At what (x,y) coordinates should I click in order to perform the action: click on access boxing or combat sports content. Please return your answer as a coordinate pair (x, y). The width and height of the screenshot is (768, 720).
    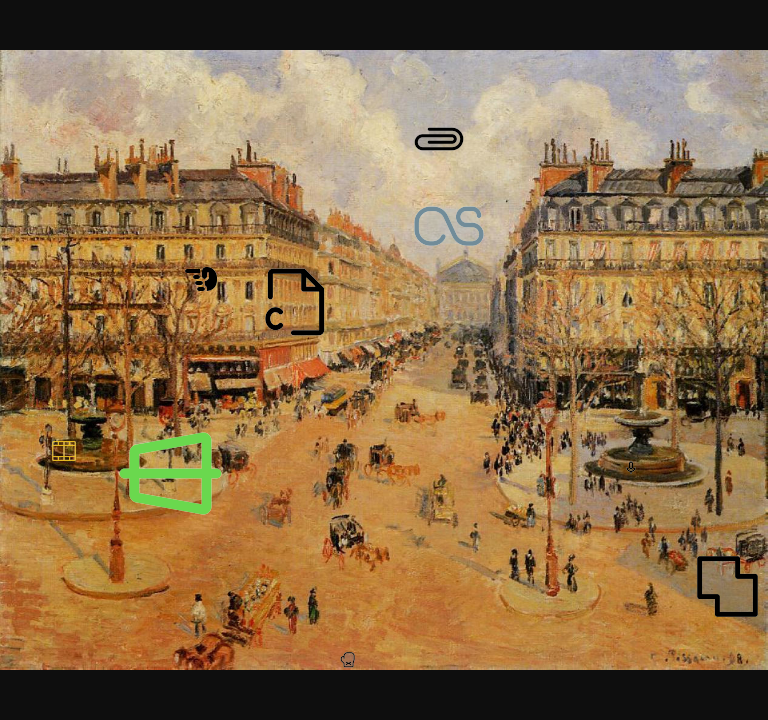
    Looking at the image, I should click on (348, 660).